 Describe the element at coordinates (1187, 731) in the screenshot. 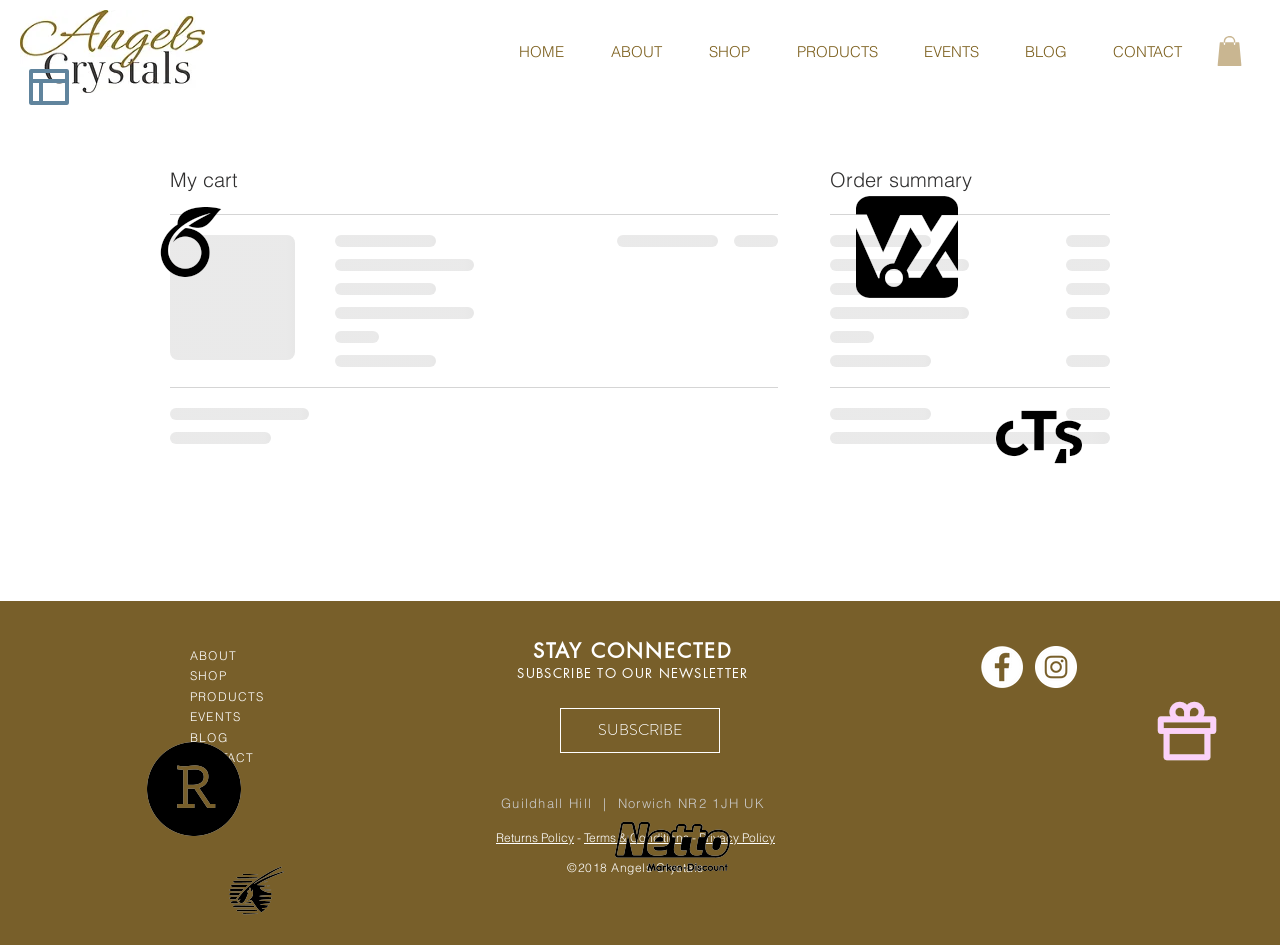

I see `view available rewards or gifts` at that location.